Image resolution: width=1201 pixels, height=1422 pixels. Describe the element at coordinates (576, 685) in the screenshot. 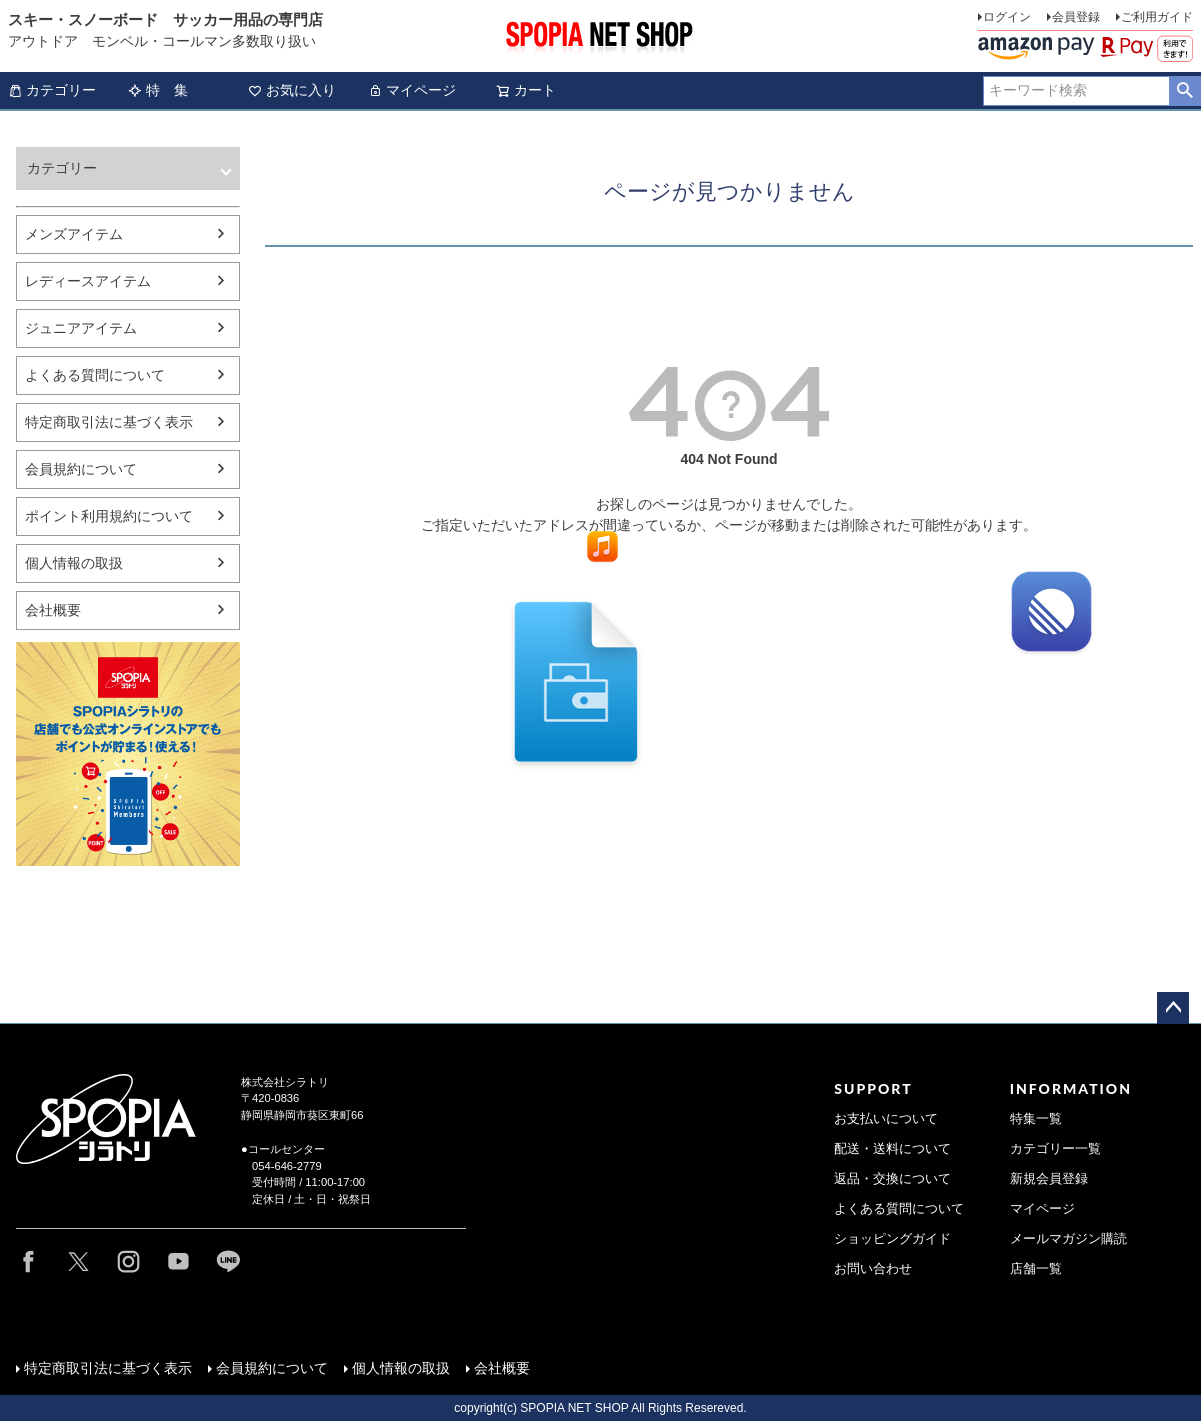

I see `apple wallet pass file` at that location.